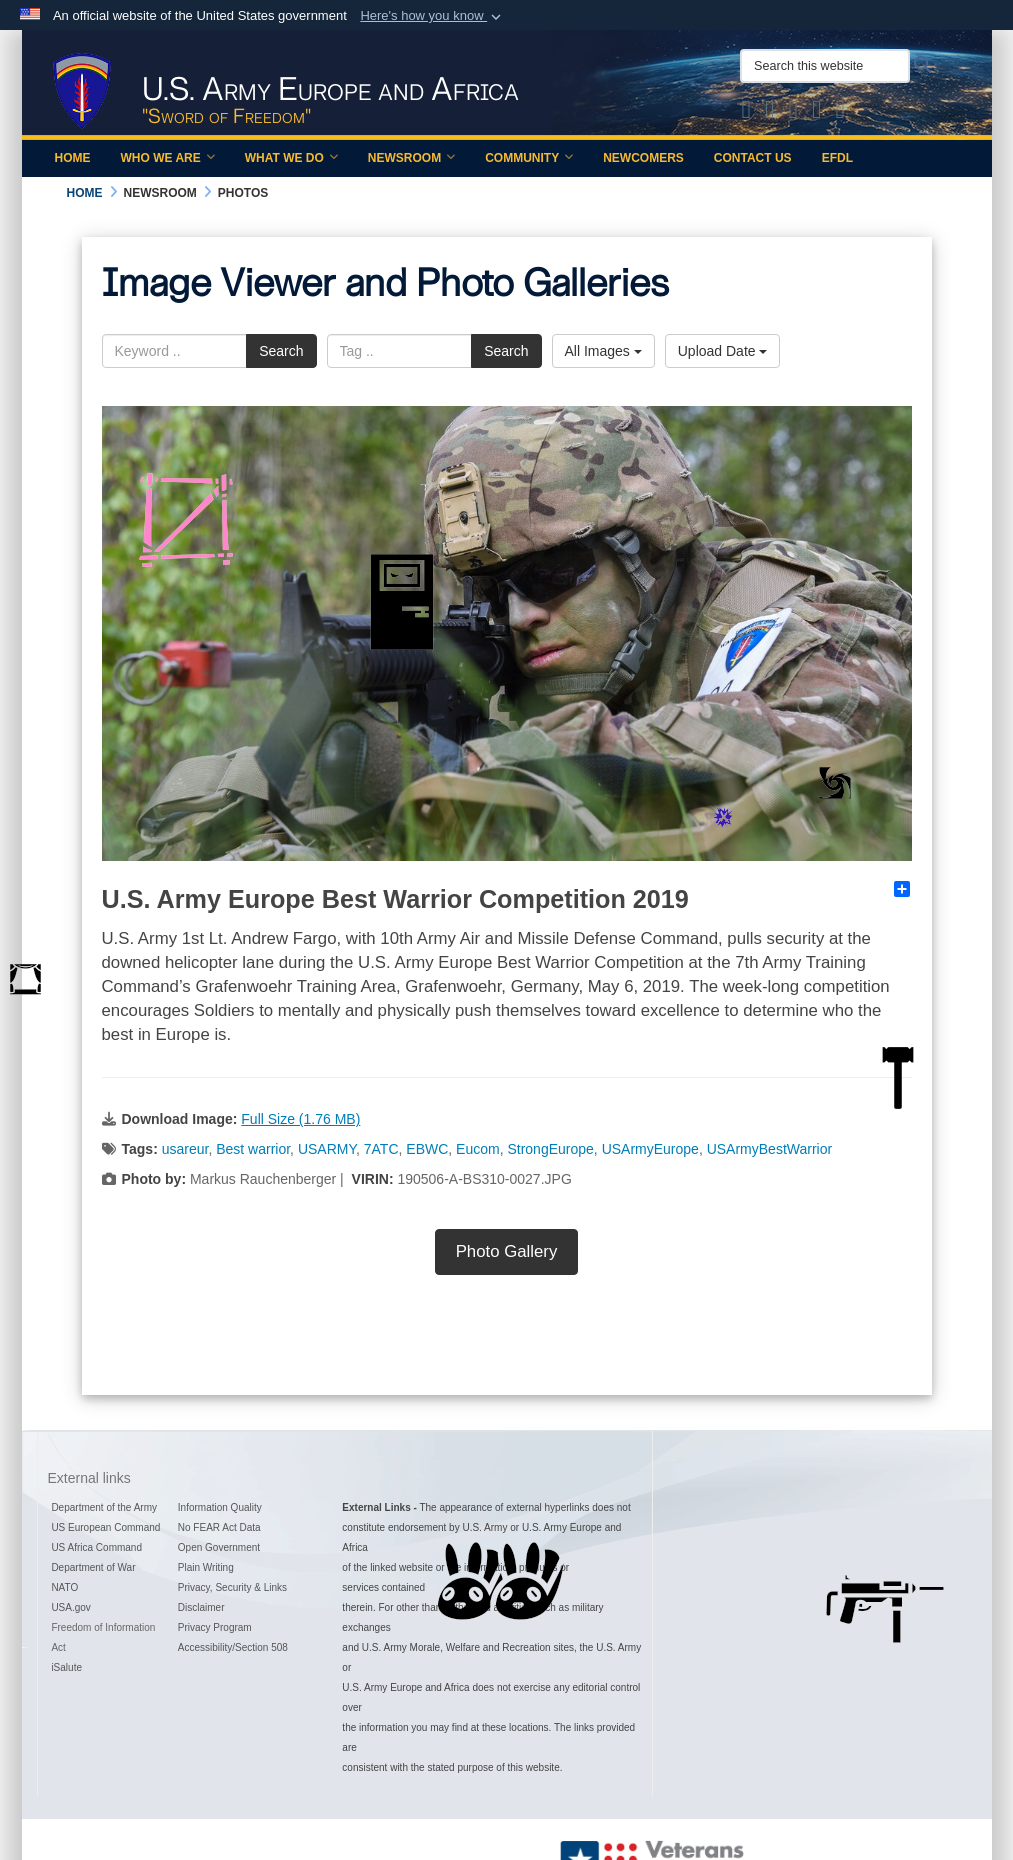  Describe the element at coordinates (898, 1078) in the screenshot. I see `activate trample ability in a card game` at that location.